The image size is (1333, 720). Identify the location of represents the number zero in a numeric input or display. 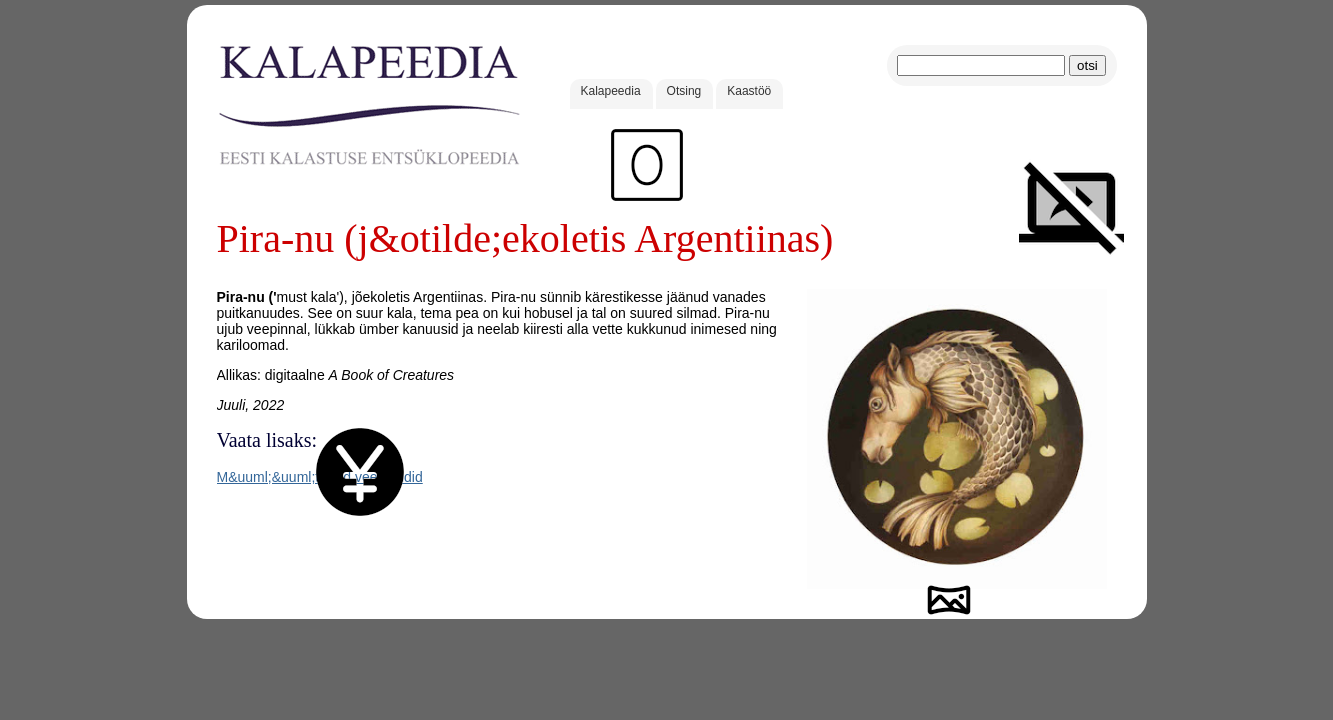
(647, 165).